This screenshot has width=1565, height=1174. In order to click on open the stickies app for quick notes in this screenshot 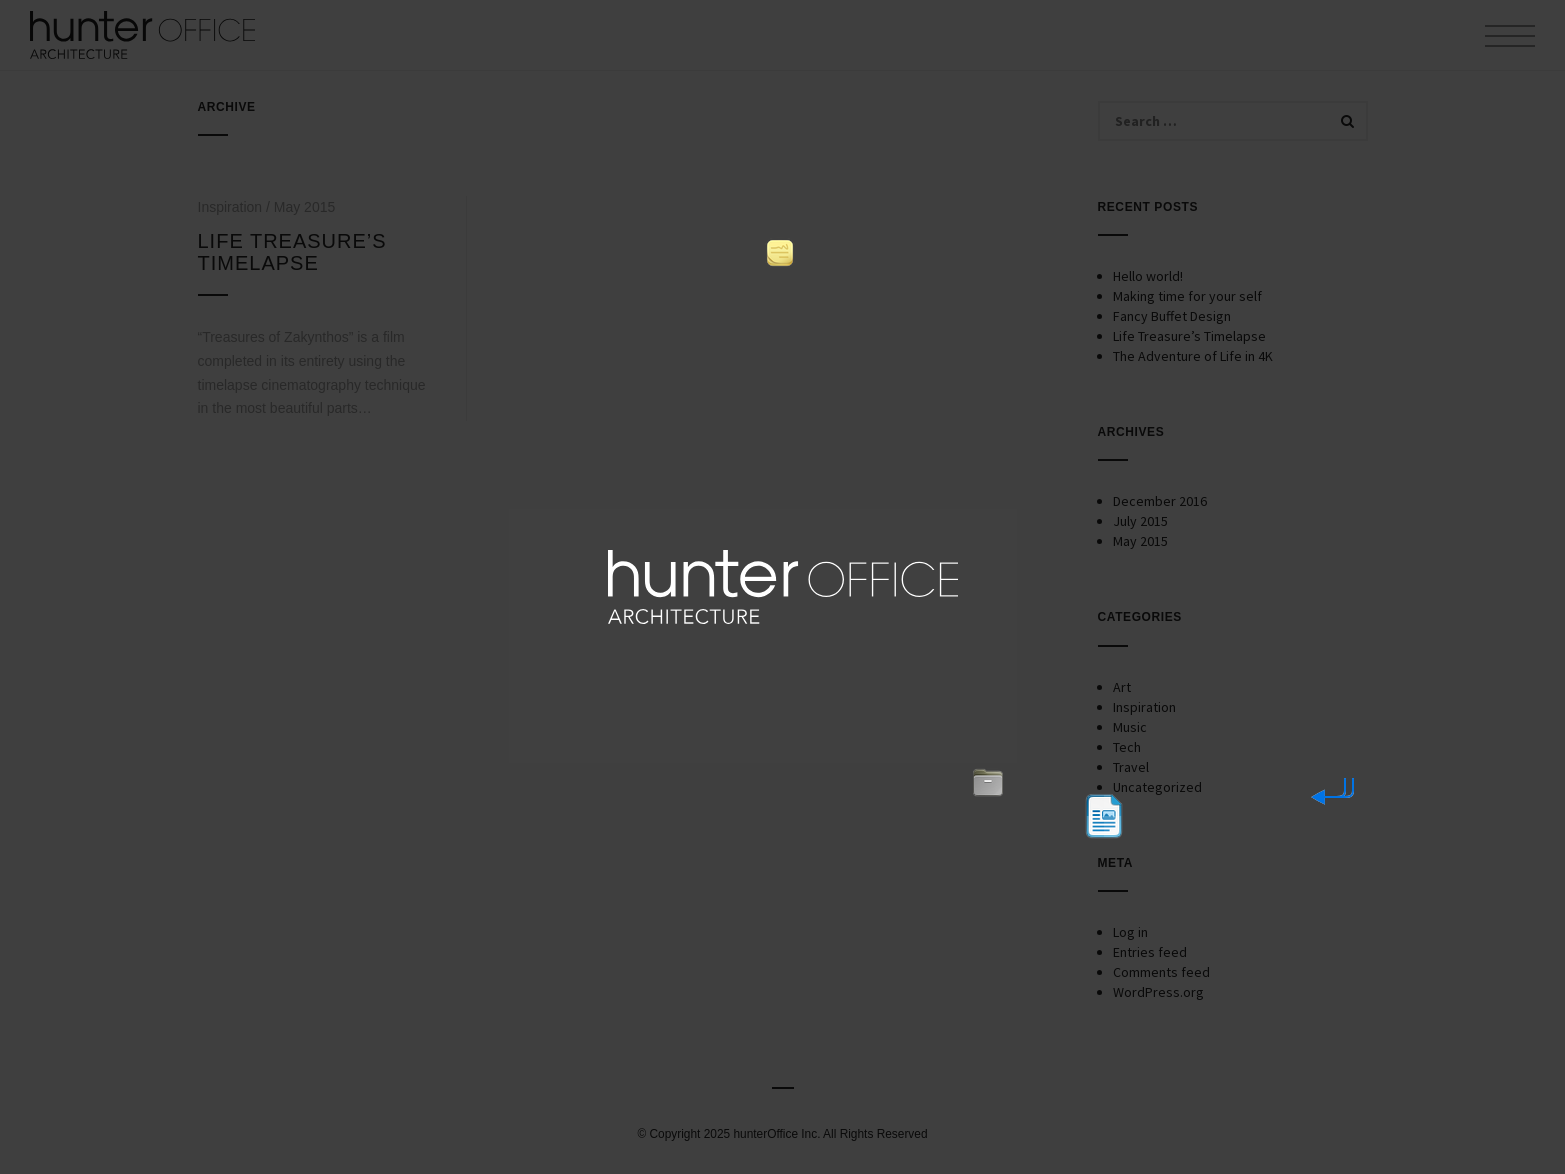, I will do `click(780, 253)`.